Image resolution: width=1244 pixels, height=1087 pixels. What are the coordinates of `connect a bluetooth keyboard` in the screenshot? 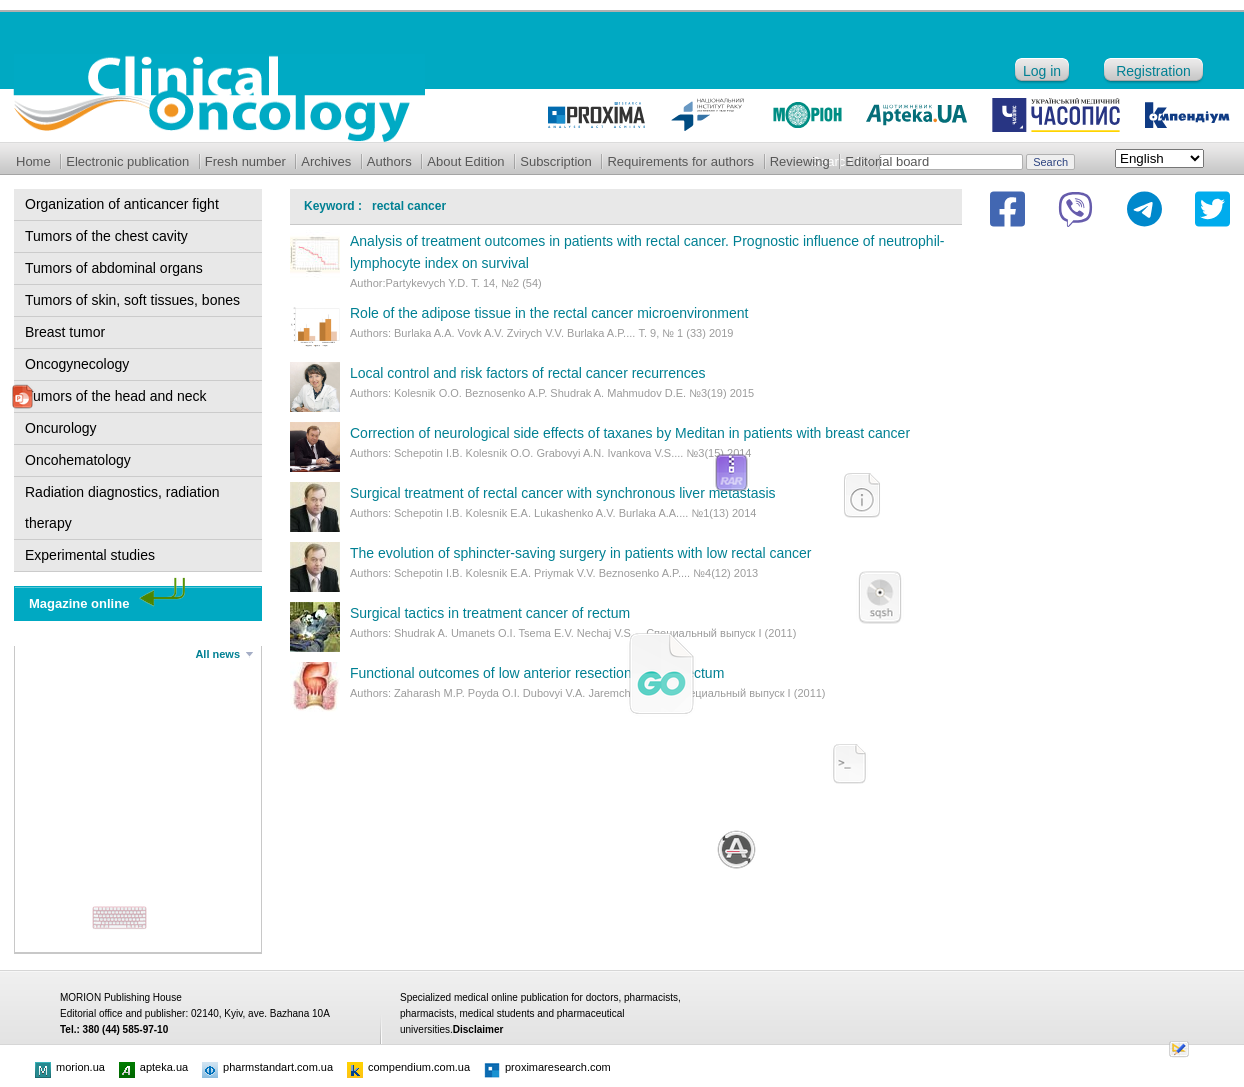 It's located at (119, 917).